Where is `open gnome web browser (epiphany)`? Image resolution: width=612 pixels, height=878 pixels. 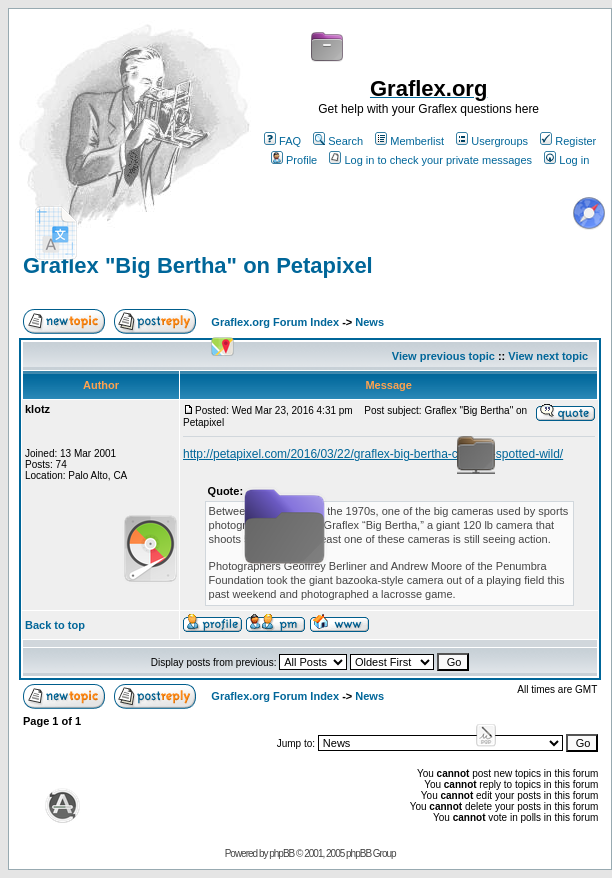
open gnome web browser (epiphany) is located at coordinates (589, 213).